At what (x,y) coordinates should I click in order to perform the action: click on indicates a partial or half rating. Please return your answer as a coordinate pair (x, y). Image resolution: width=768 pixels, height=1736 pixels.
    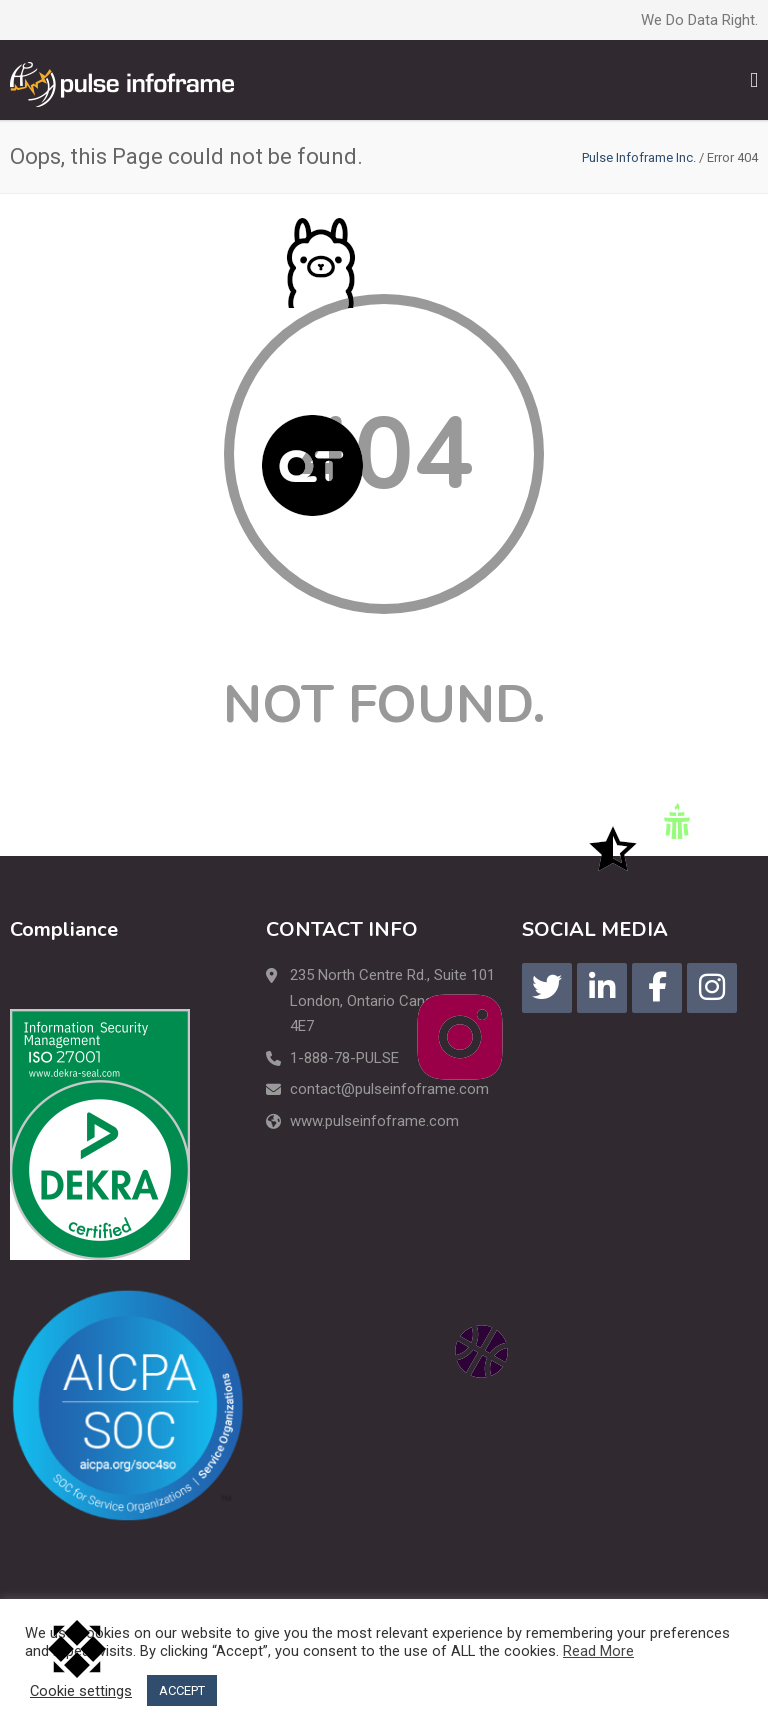
    Looking at the image, I should click on (613, 850).